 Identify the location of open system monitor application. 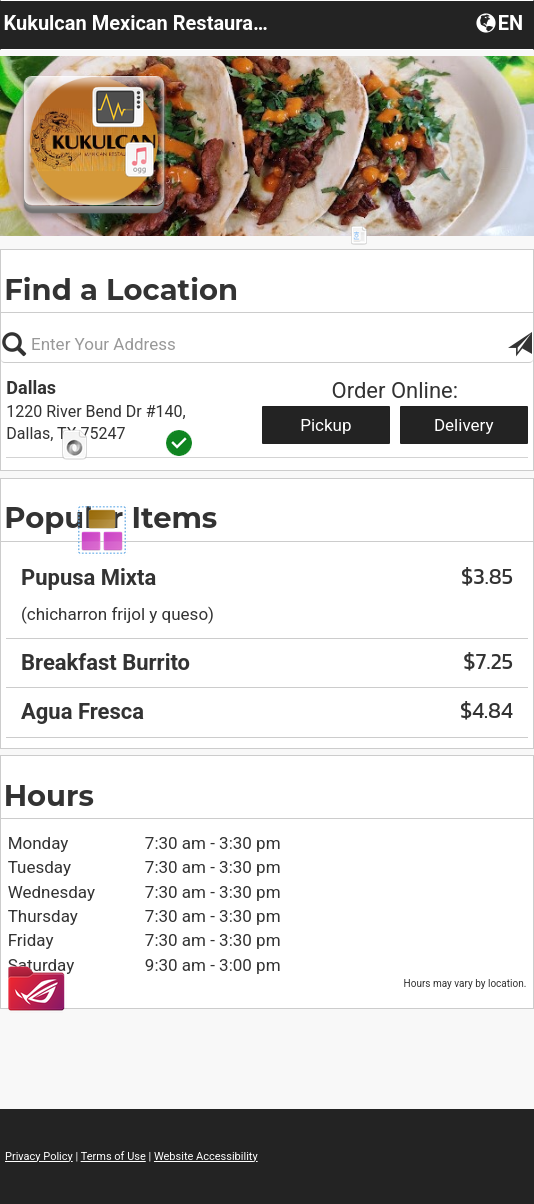
(118, 107).